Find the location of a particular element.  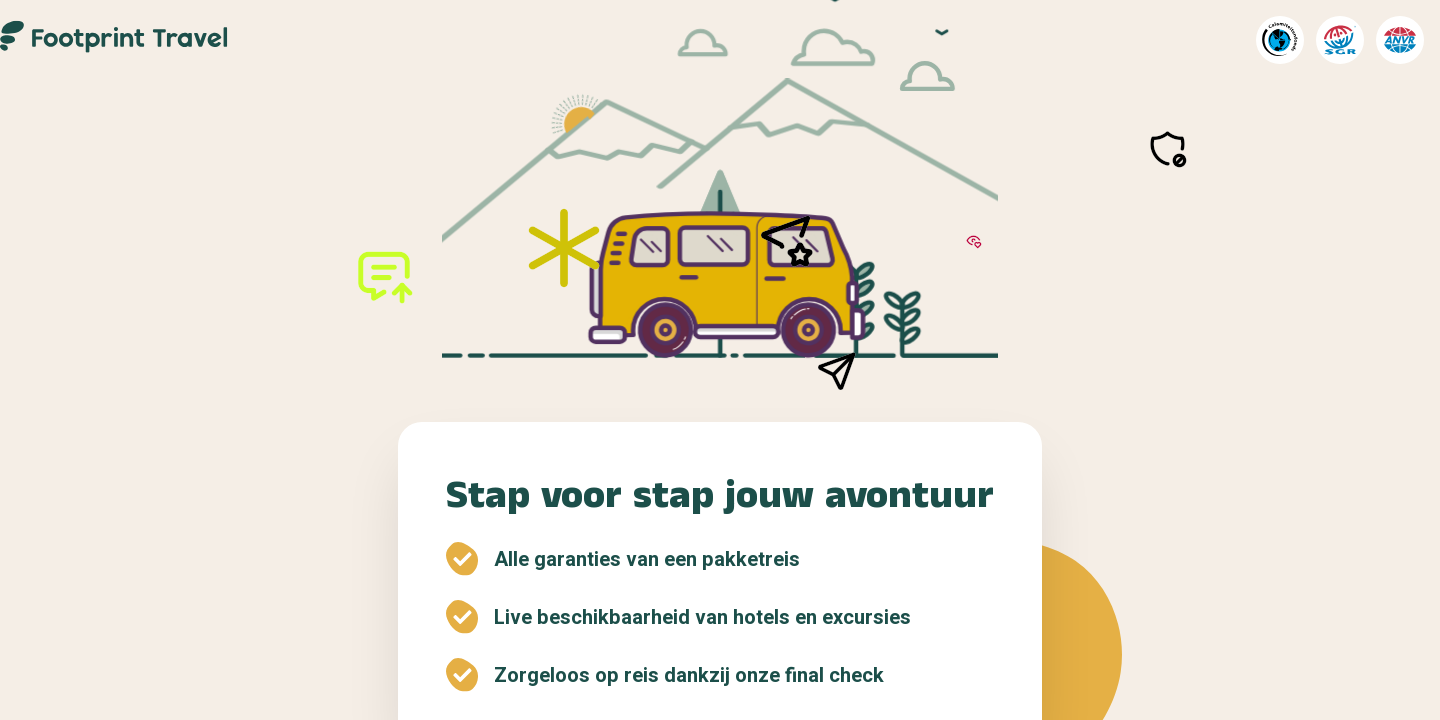

send a message is located at coordinates (837, 371).